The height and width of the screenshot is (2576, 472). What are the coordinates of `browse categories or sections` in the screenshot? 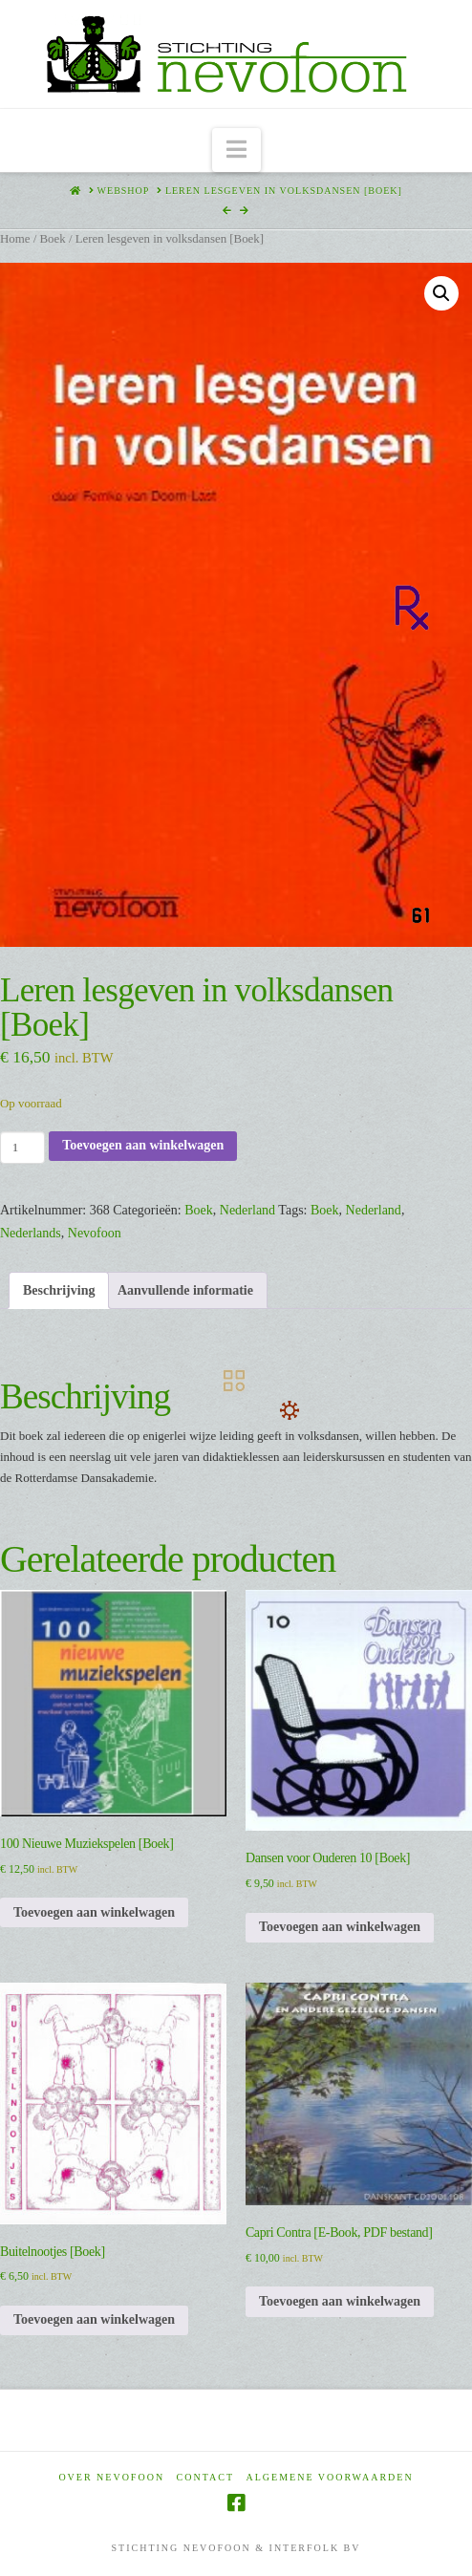 It's located at (234, 1381).